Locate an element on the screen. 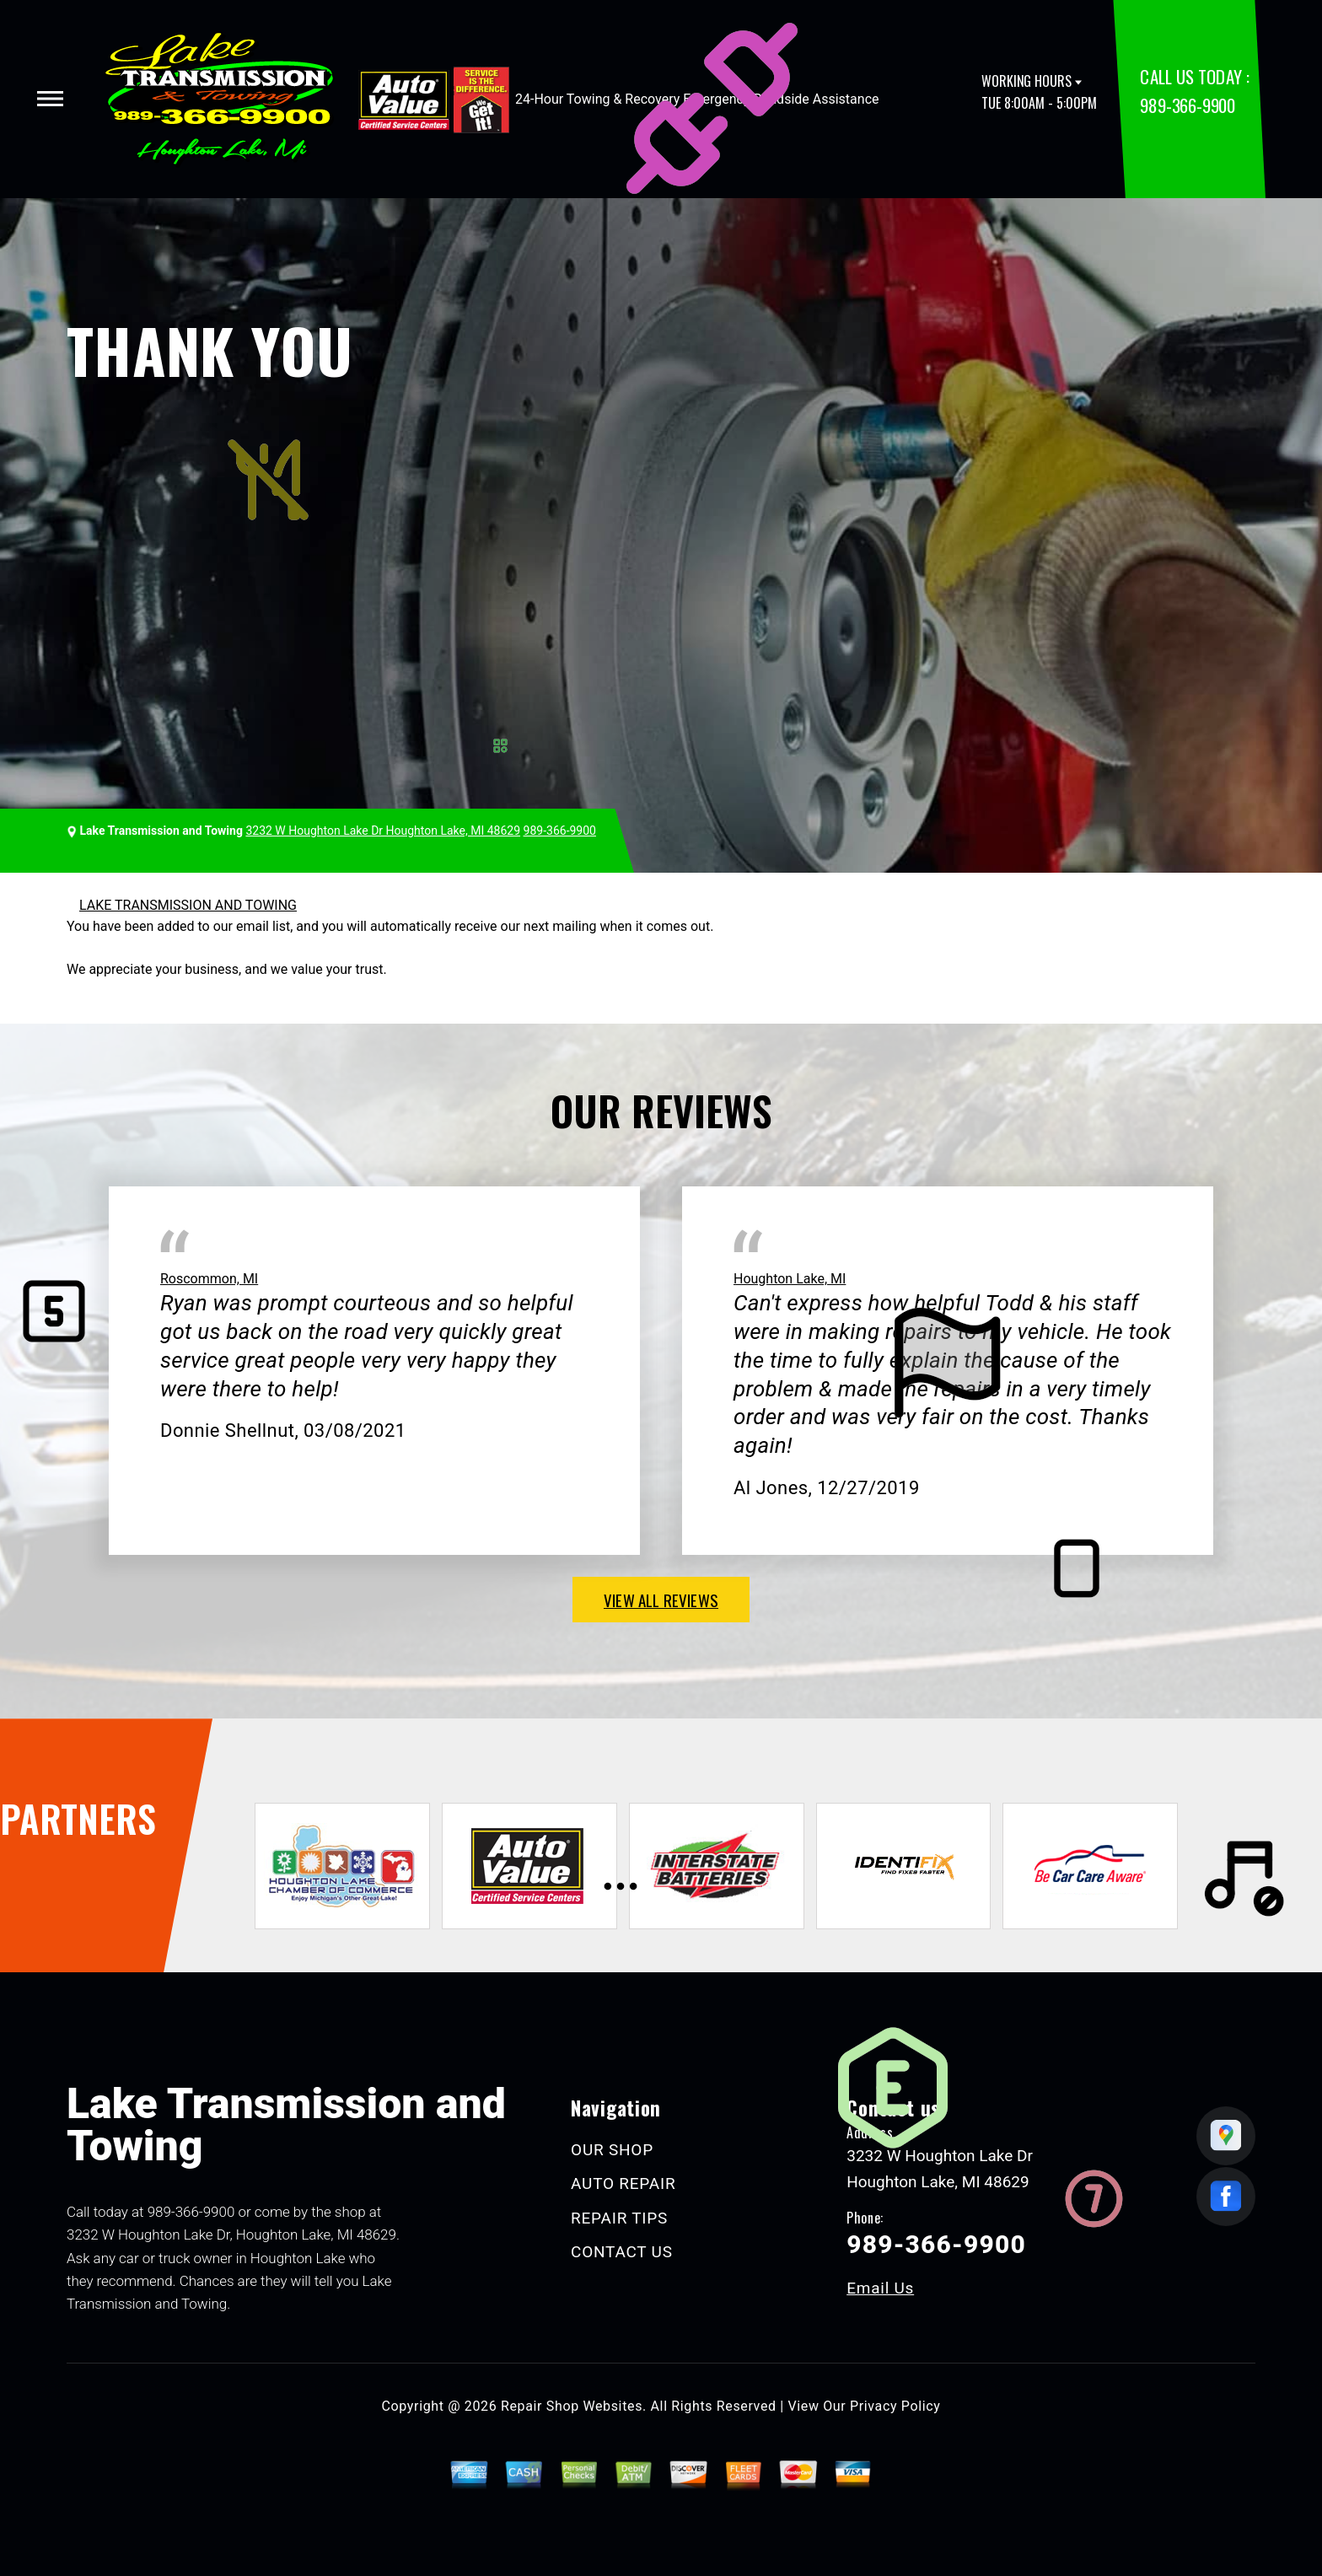 This screenshot has height=2576, width=1322. browse categories or sections is located at coordinates (500, 745).